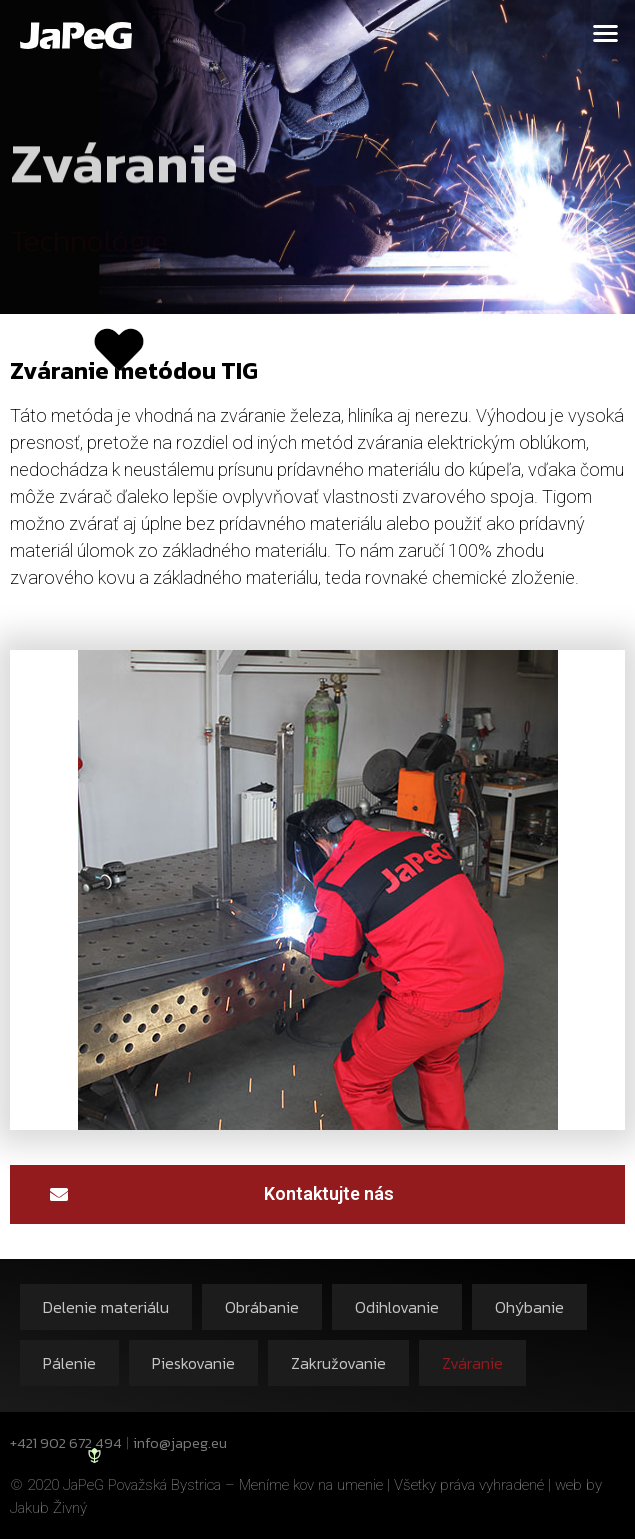 The width and height of the screenshot is (635, 1539). What do you see at coordinates (119, 348) in the screenshot?
I see `add item to favorites` at bounding box center [119, 348].